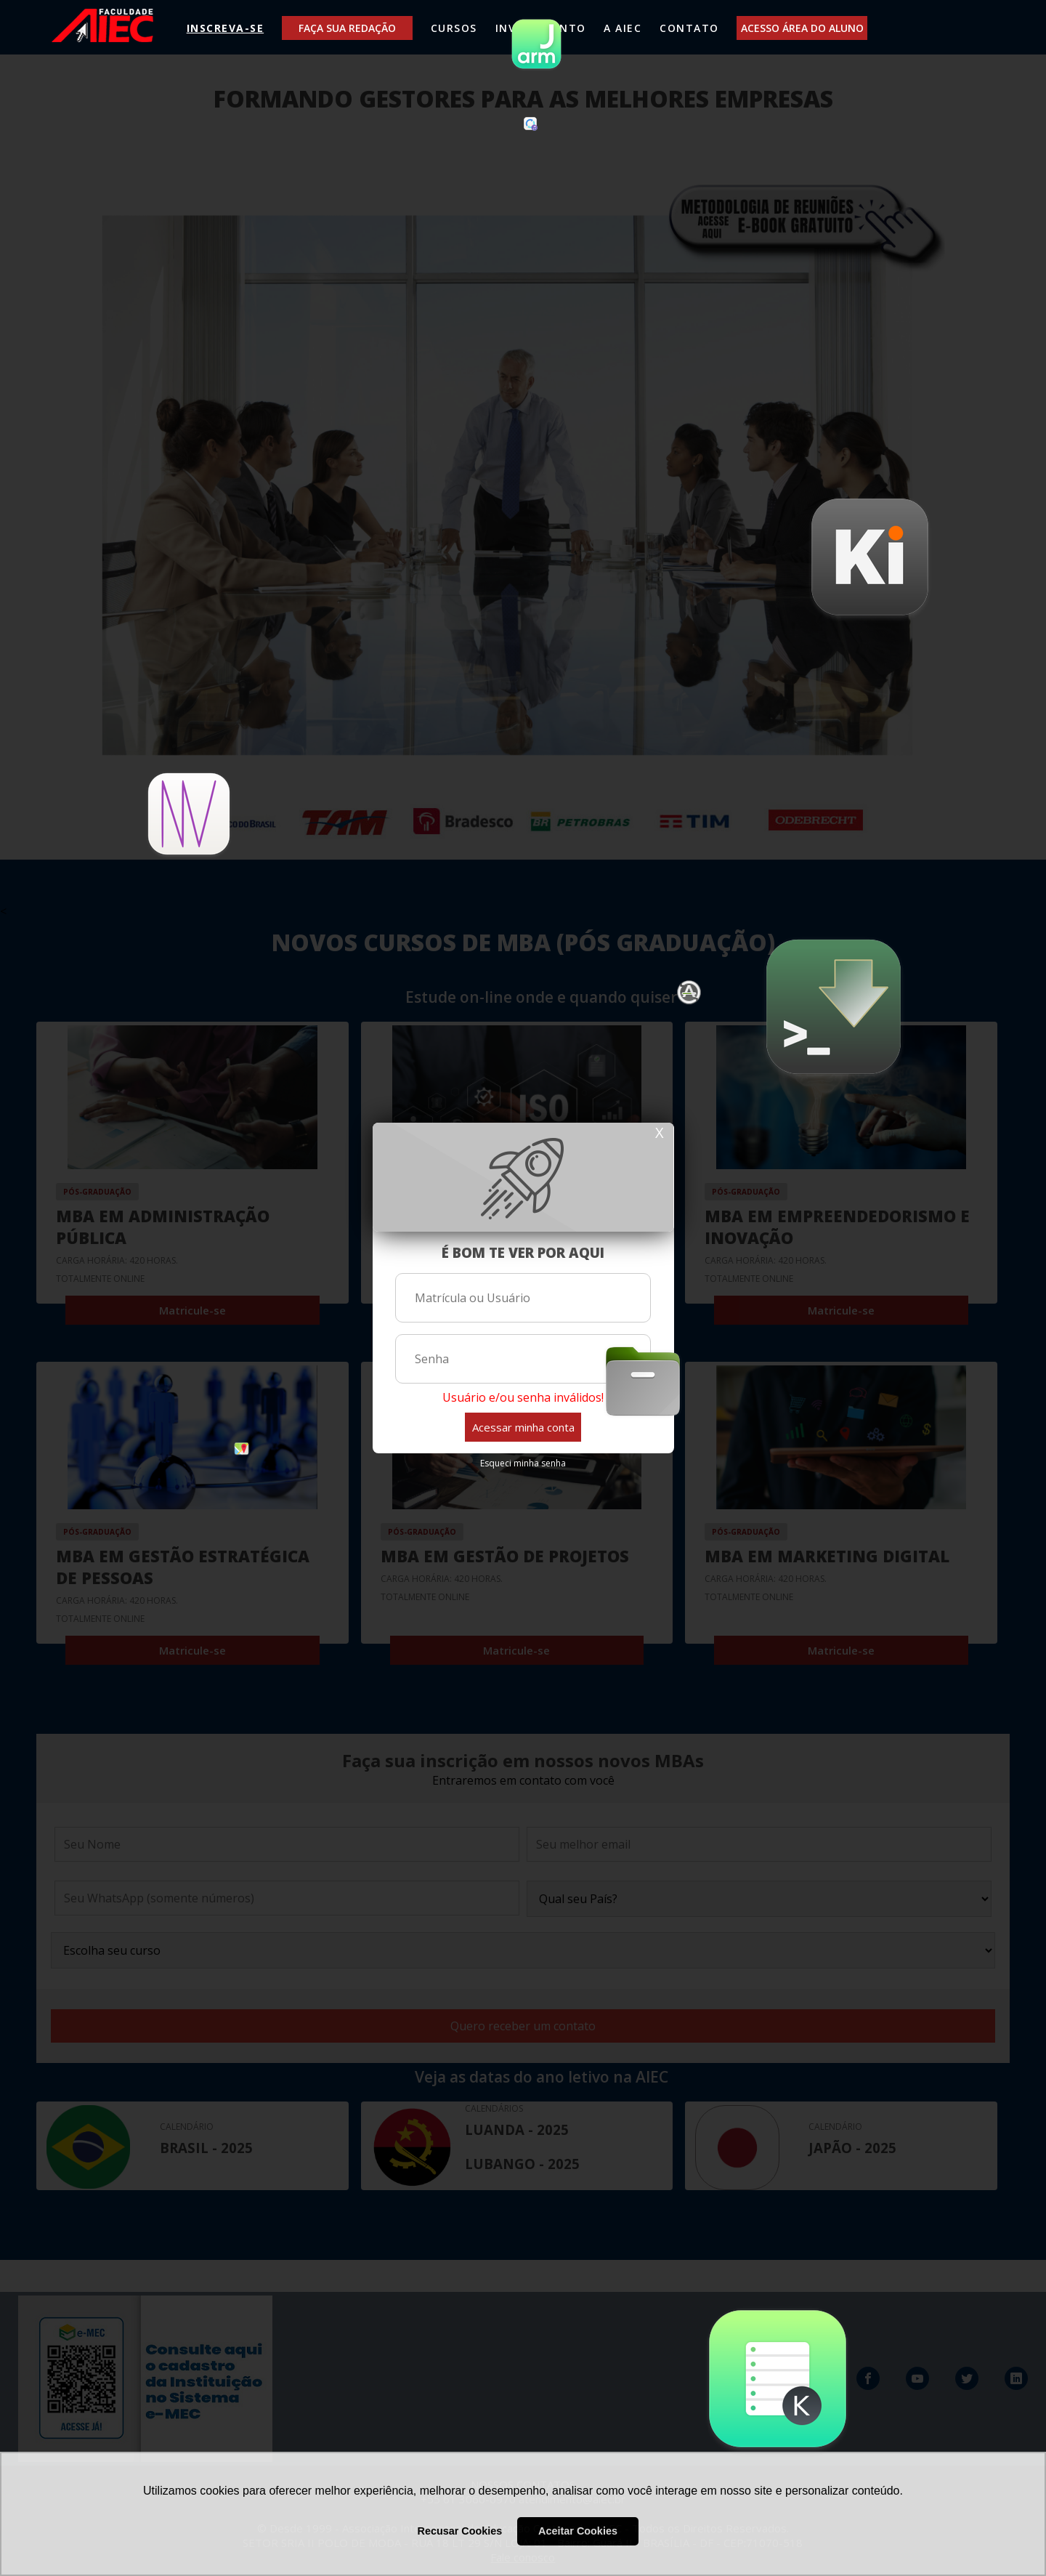 The height and width of the screenshot is (2576, 1046). I want to click on open the software updater application, so click(689, 992).